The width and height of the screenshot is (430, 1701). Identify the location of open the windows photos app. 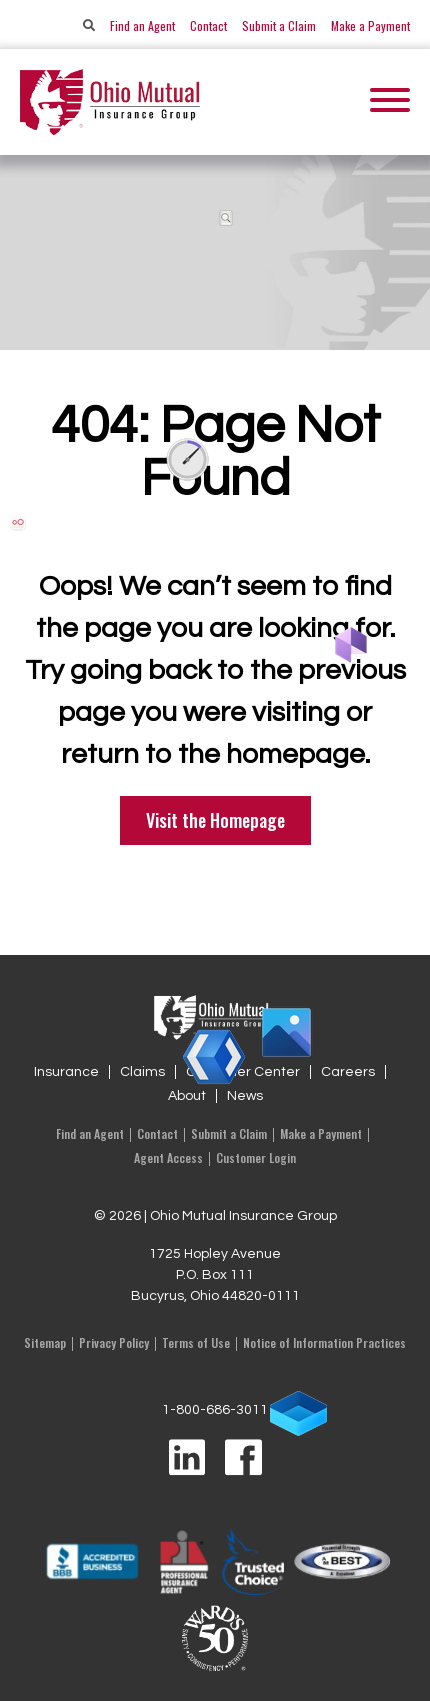
(286, 1032).